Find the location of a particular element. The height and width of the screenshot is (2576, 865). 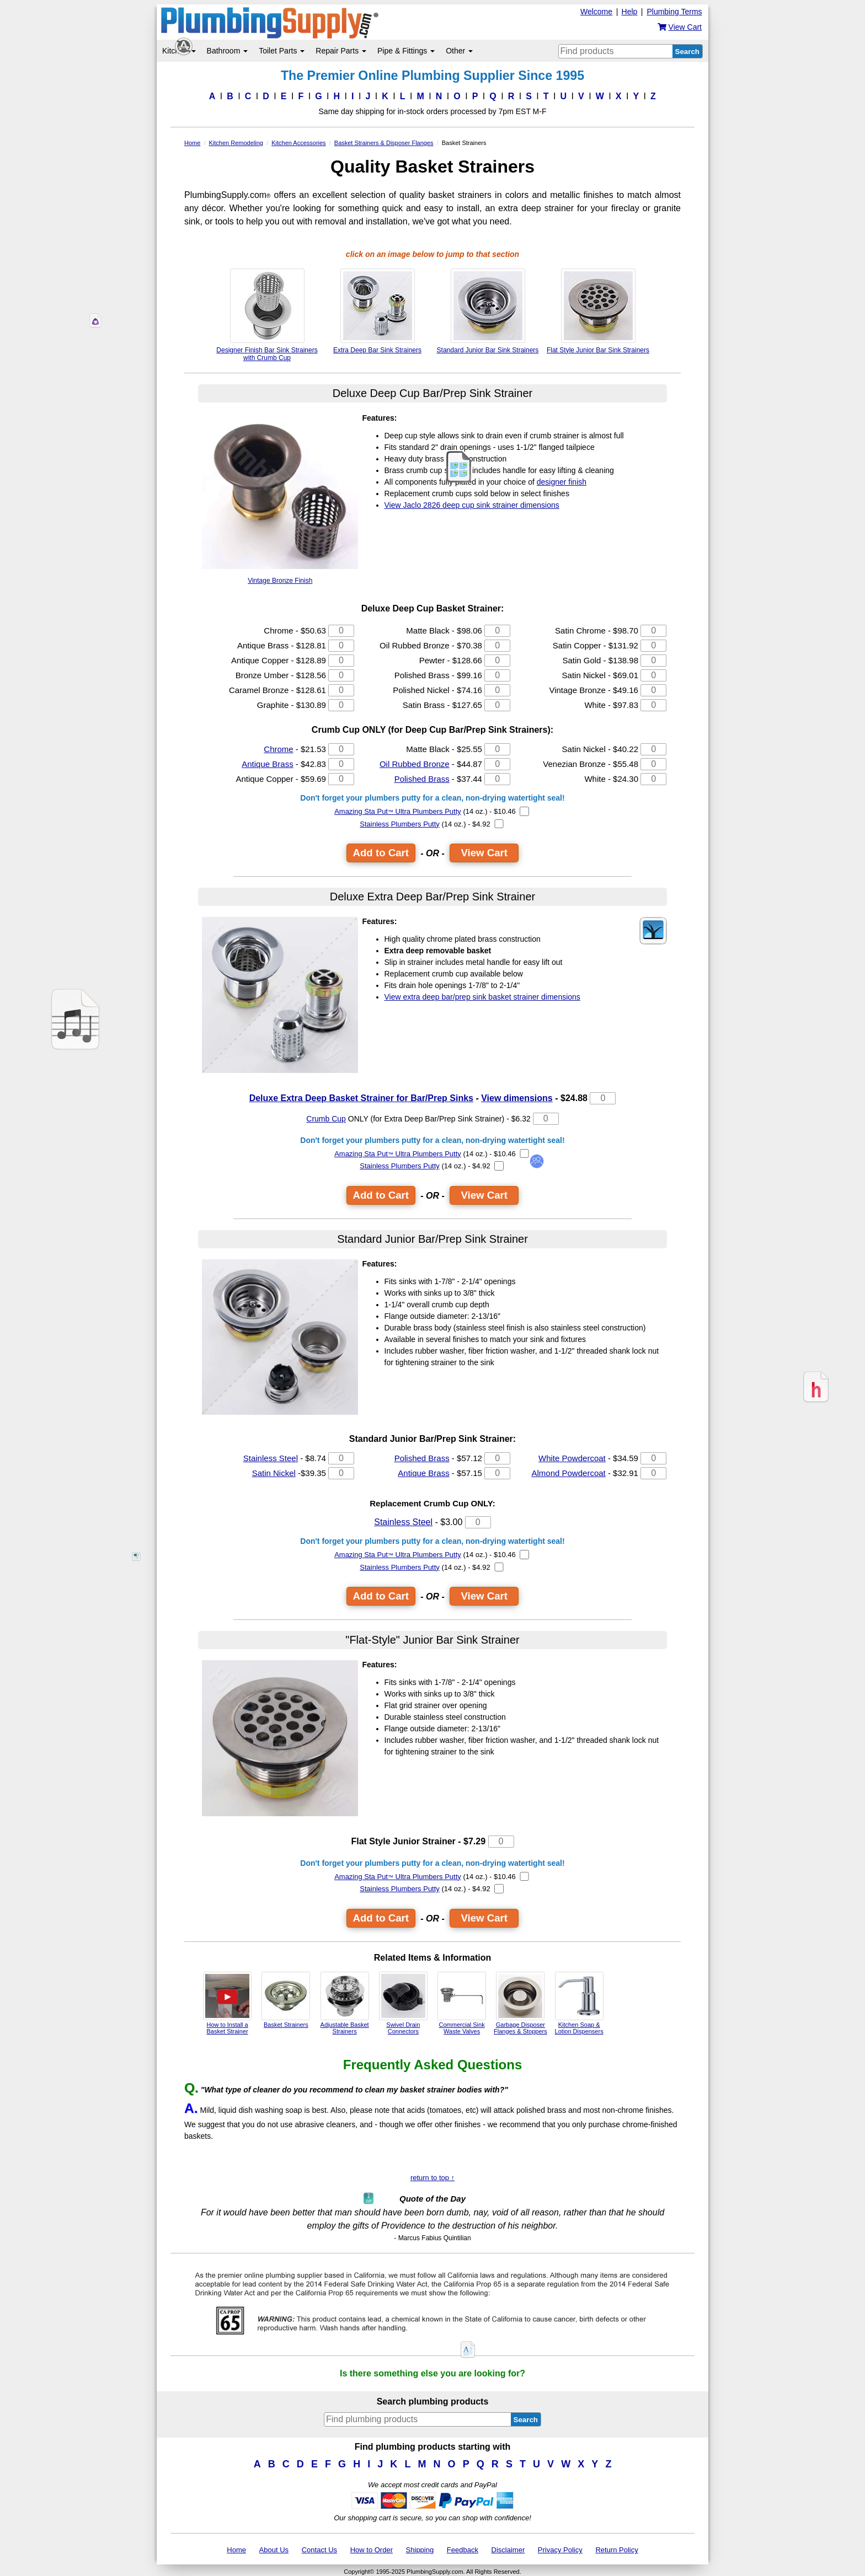

meson build system configuration file is located at coordinates (95, 320).